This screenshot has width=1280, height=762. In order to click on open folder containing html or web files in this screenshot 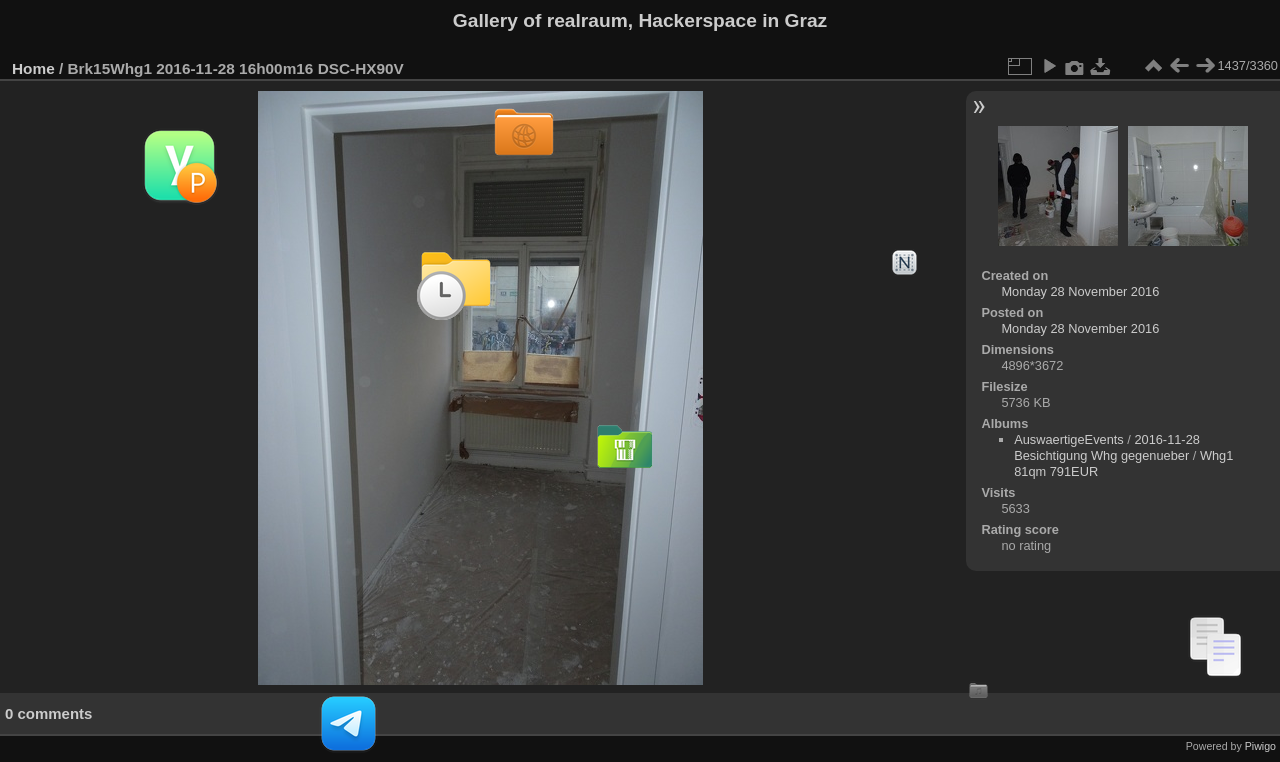, I will do `click(524, 132)`.